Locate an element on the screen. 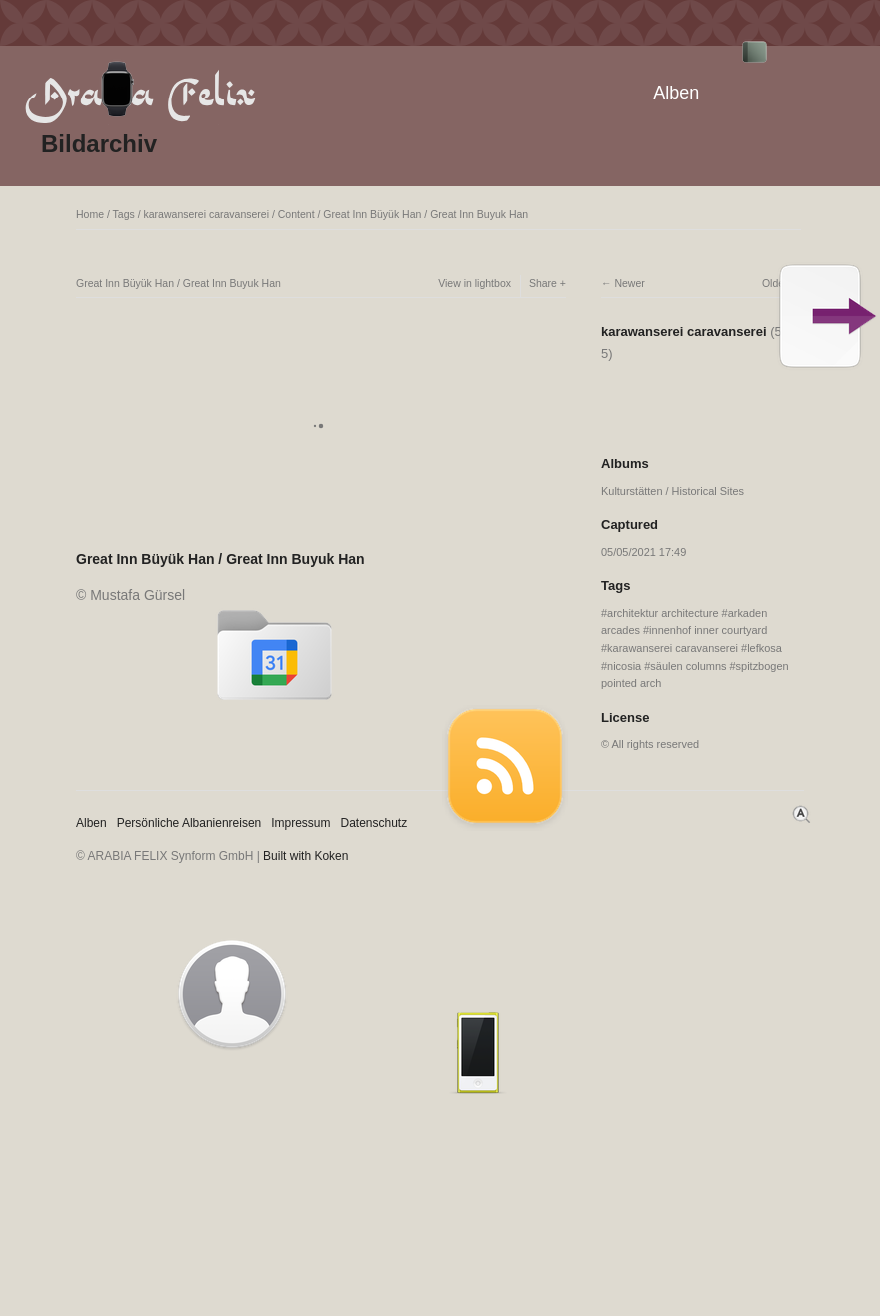 The width and height of the screenshot is (880, 1316). indicates a connected iPod nano device is located at coordinates (478, 1053).